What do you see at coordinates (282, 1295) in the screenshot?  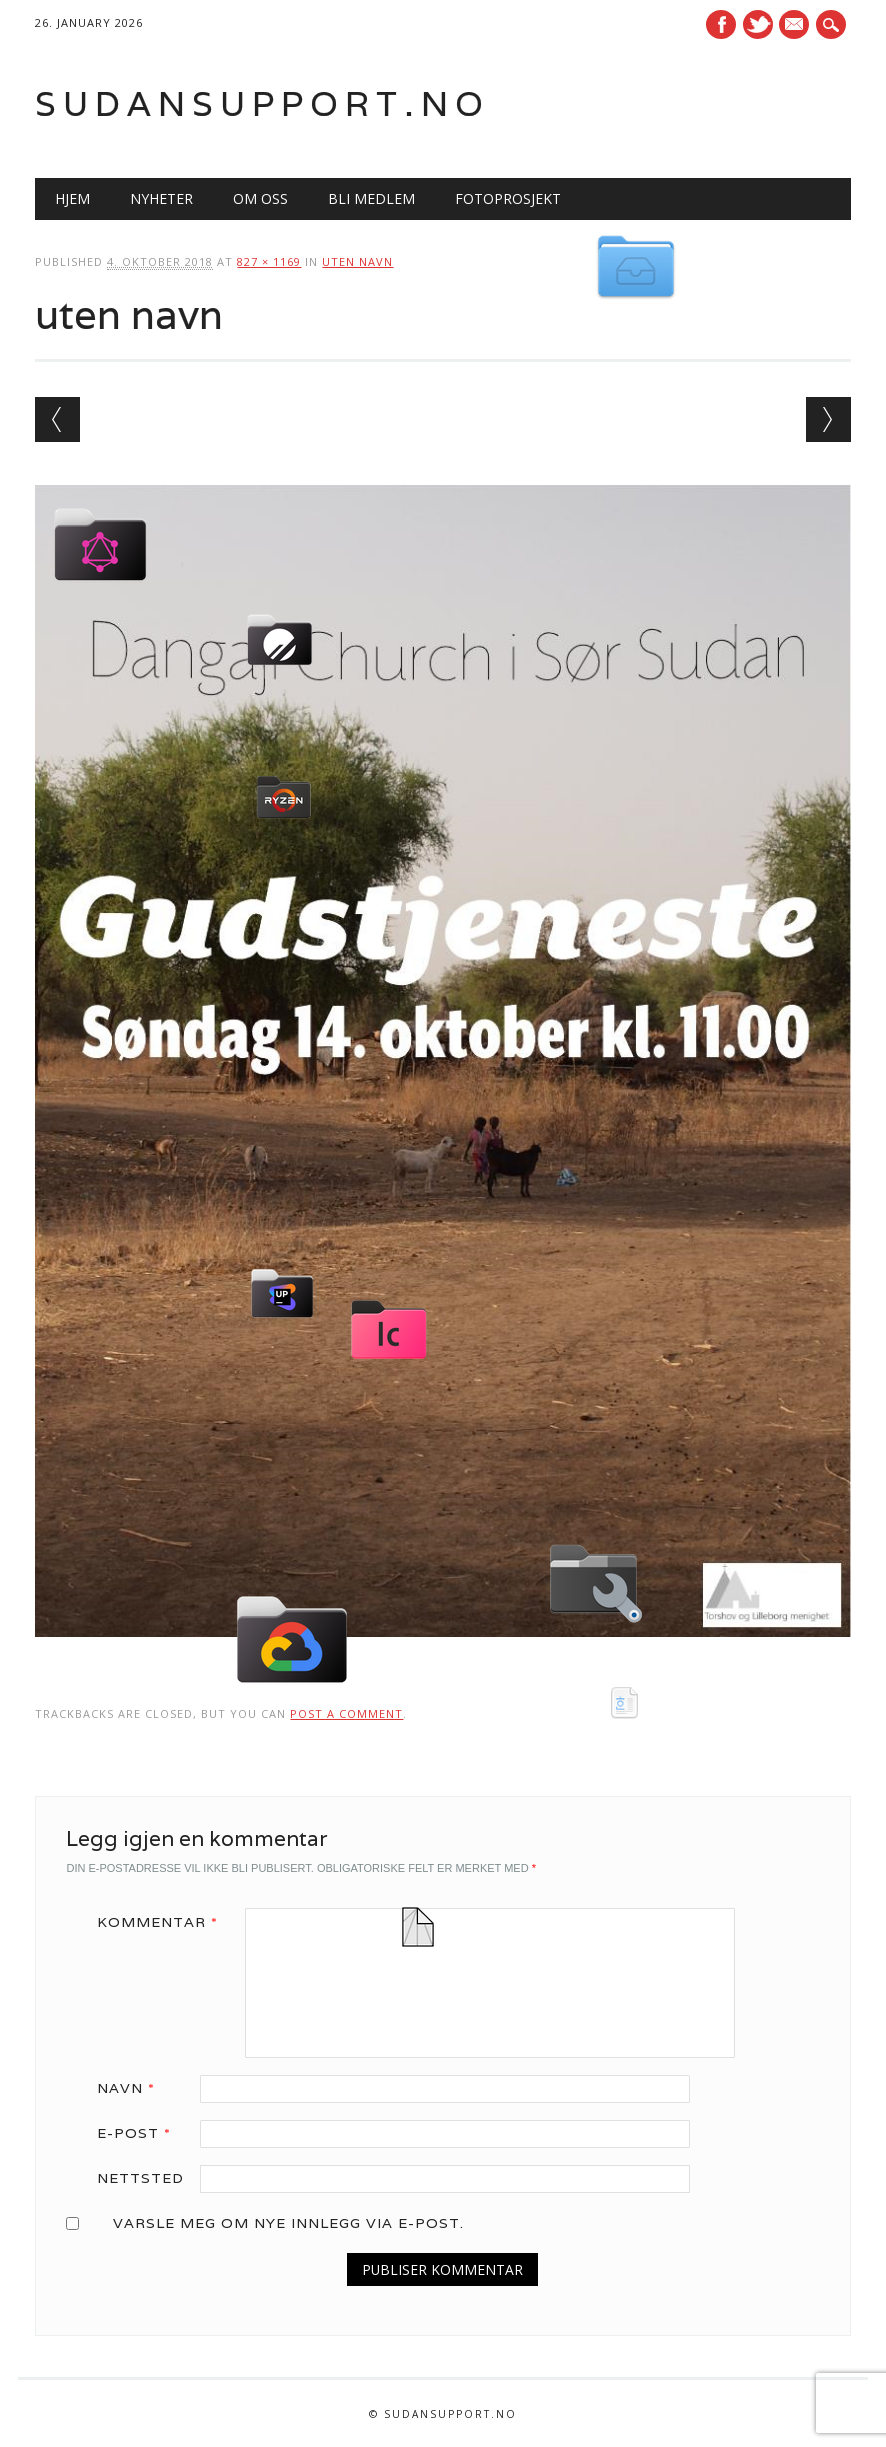 I see `open jetbrains upsource project folder` at bounding box center [282, 1295].